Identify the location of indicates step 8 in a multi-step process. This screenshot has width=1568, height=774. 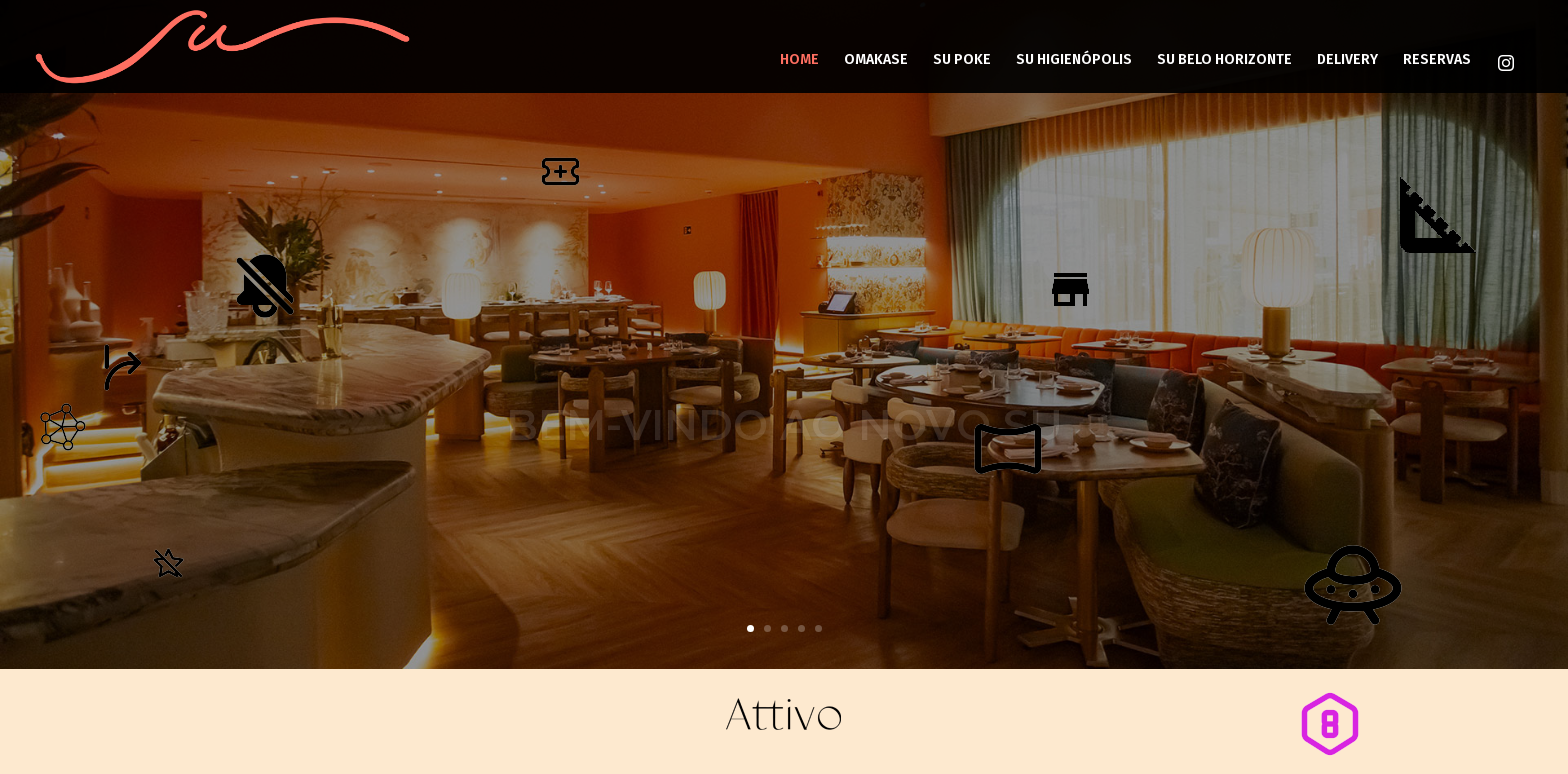
(1330, 724).